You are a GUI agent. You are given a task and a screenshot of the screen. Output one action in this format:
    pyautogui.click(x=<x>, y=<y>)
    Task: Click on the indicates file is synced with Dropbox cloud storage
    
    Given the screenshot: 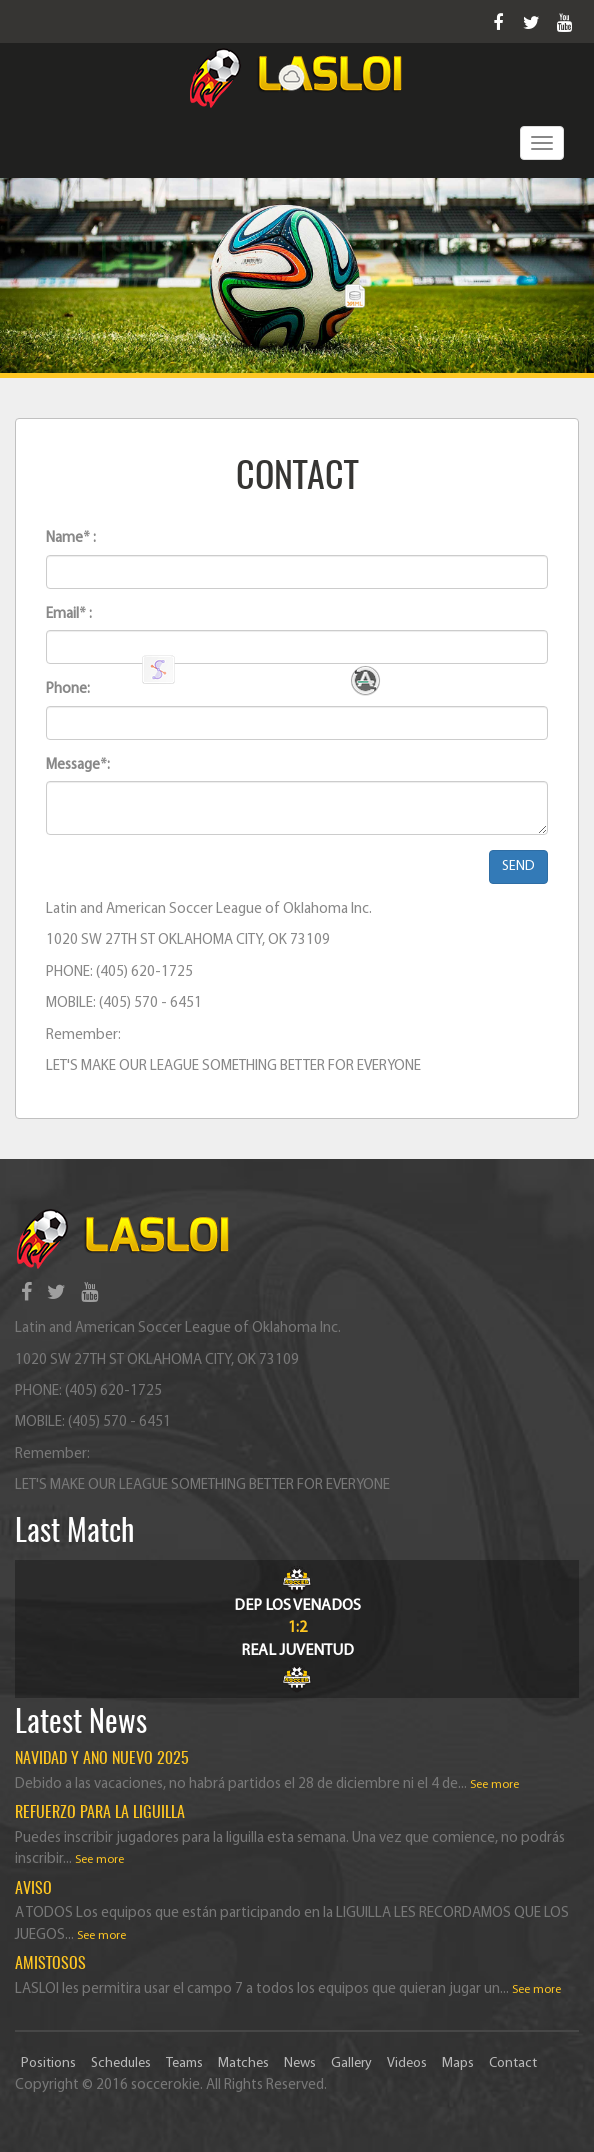 What is the action you would take?
    pyautogui.click(x=291, y=77)
    